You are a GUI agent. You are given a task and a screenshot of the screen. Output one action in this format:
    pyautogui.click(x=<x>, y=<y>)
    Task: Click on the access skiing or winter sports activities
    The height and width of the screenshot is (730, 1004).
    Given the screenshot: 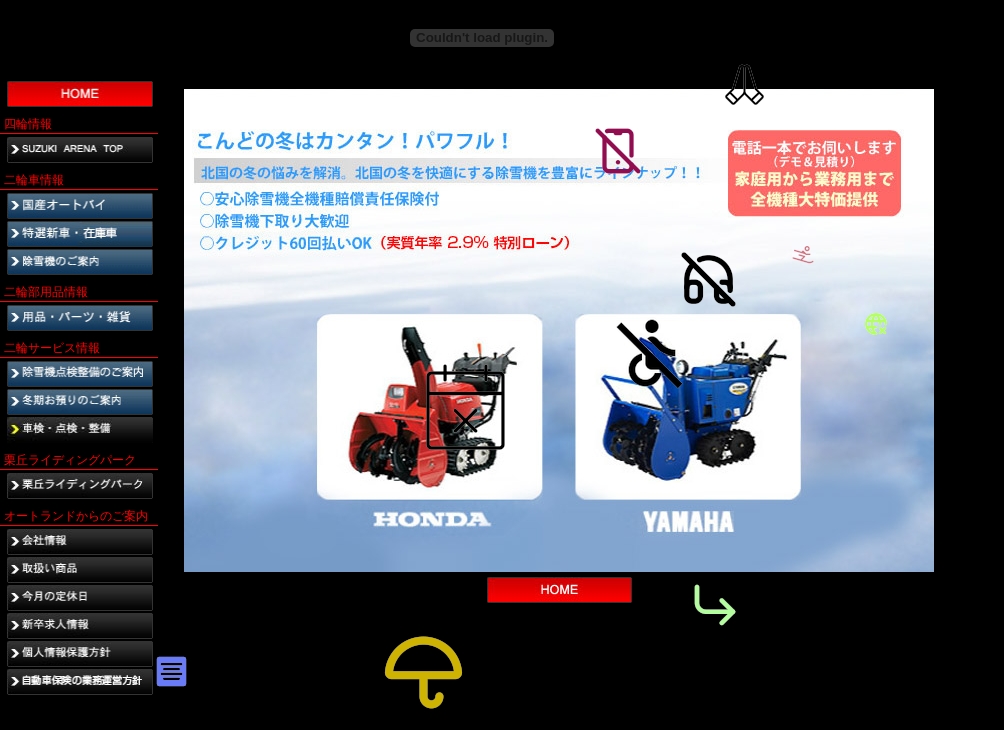 What is the action you would take?
    pyautogui.click(x=803, y=255)
    